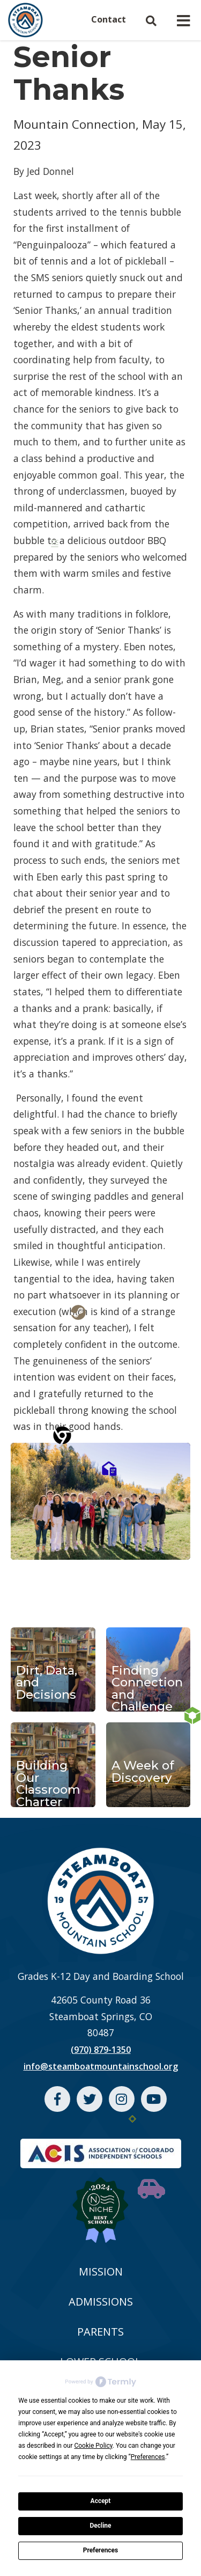 The height and width of the screenshot is (2576, 201). I want to click on open Google Chrome browser, so click(62, 1435).